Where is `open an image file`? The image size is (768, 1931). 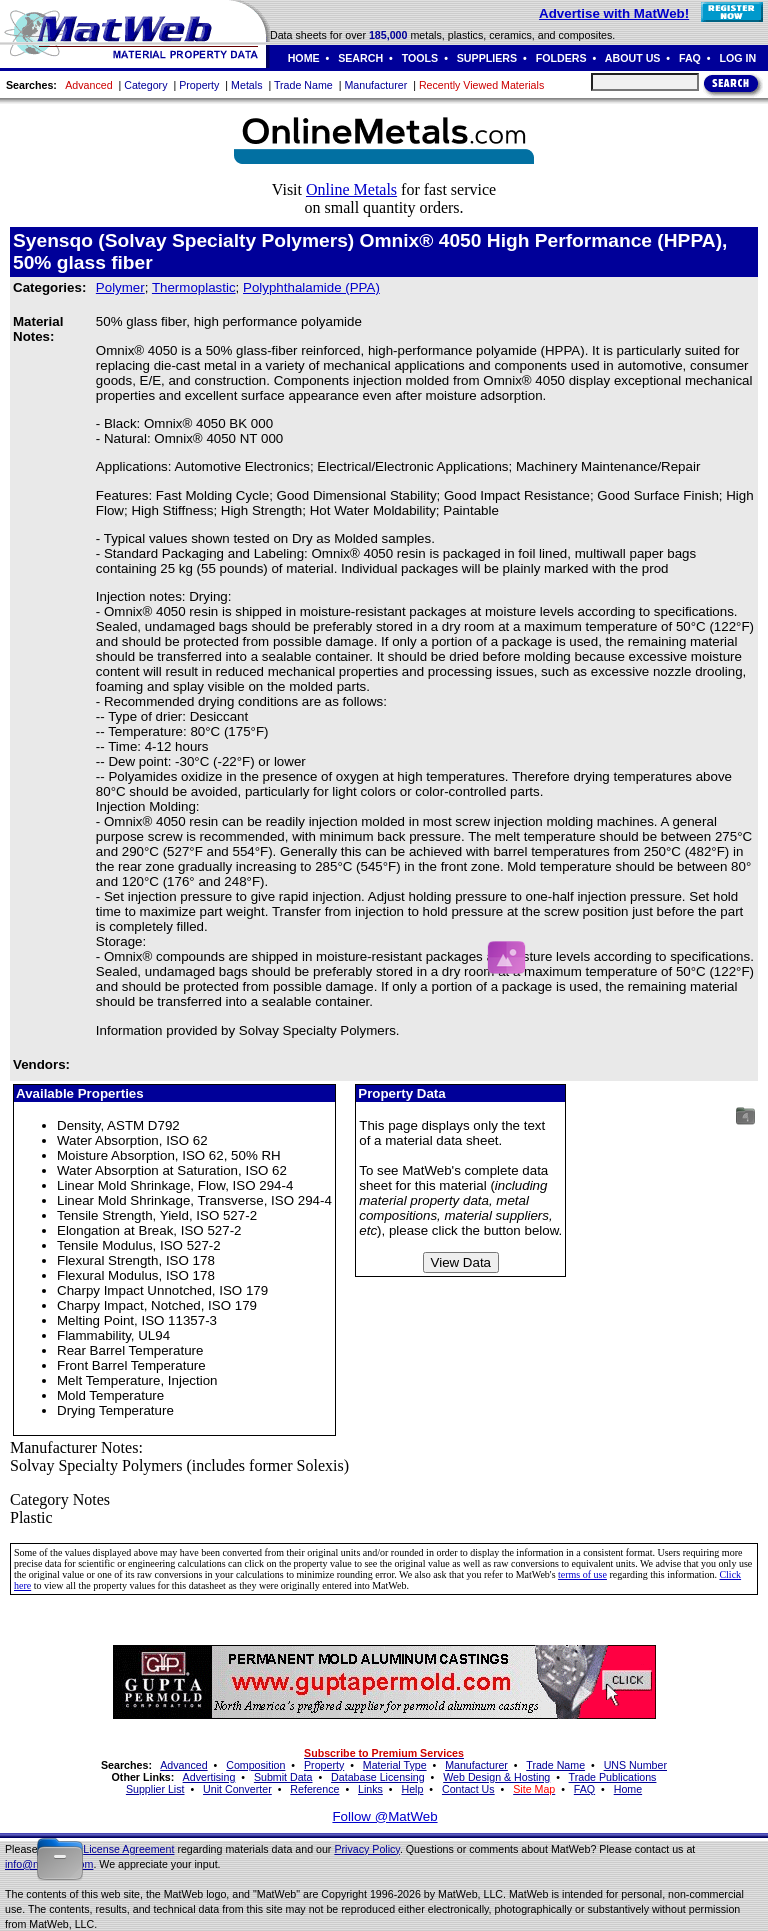
open an image file is located at coordinates (506, 956).